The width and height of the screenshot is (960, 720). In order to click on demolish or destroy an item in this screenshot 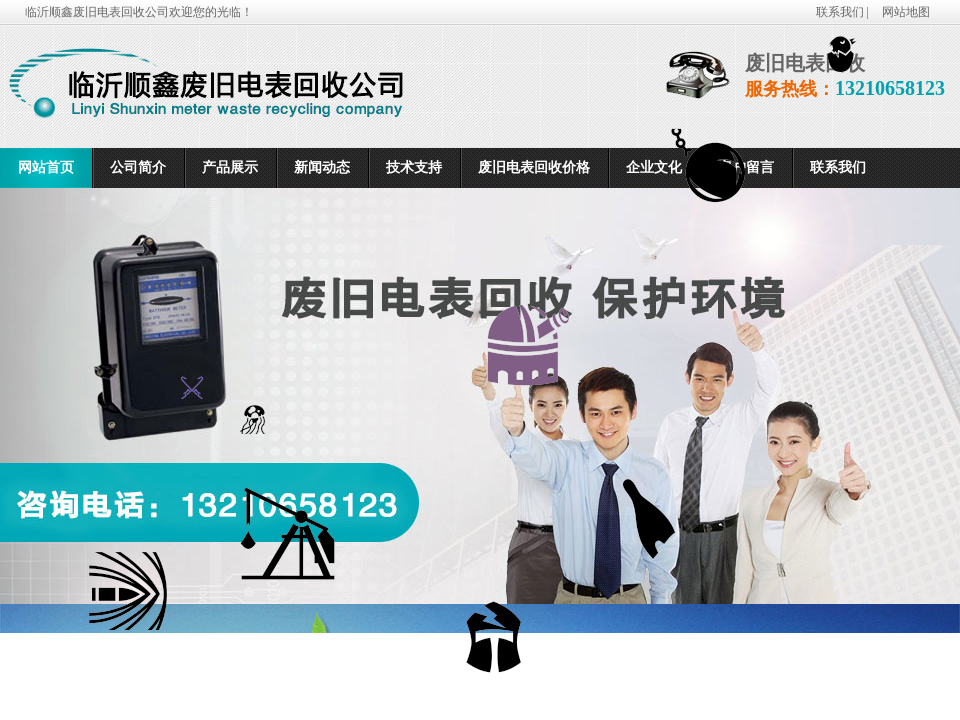, I will do `click(708, 165)`.